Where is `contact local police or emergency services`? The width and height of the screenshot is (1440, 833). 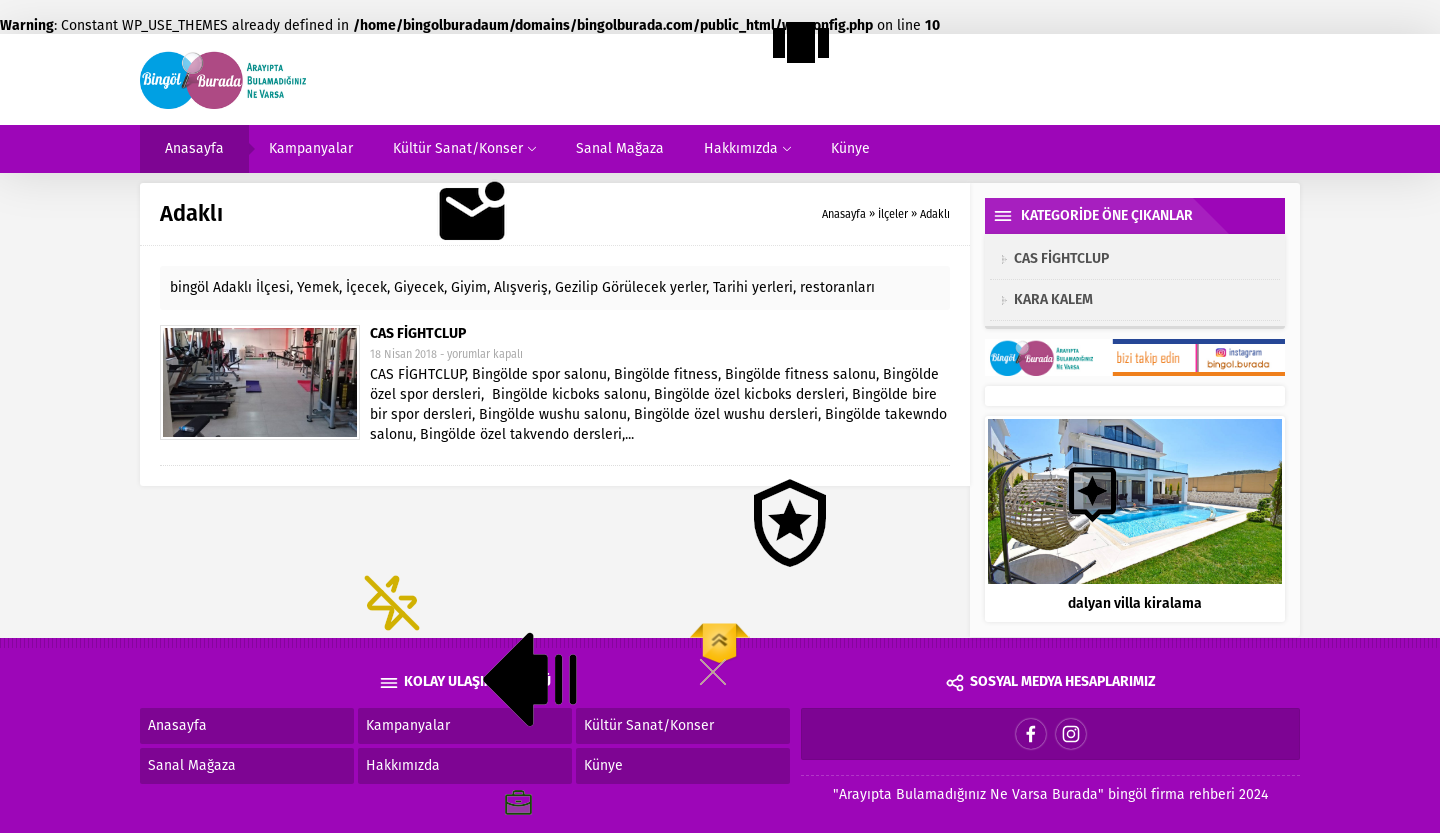
contact local police or emergency services is located at coordinates (790, 523).